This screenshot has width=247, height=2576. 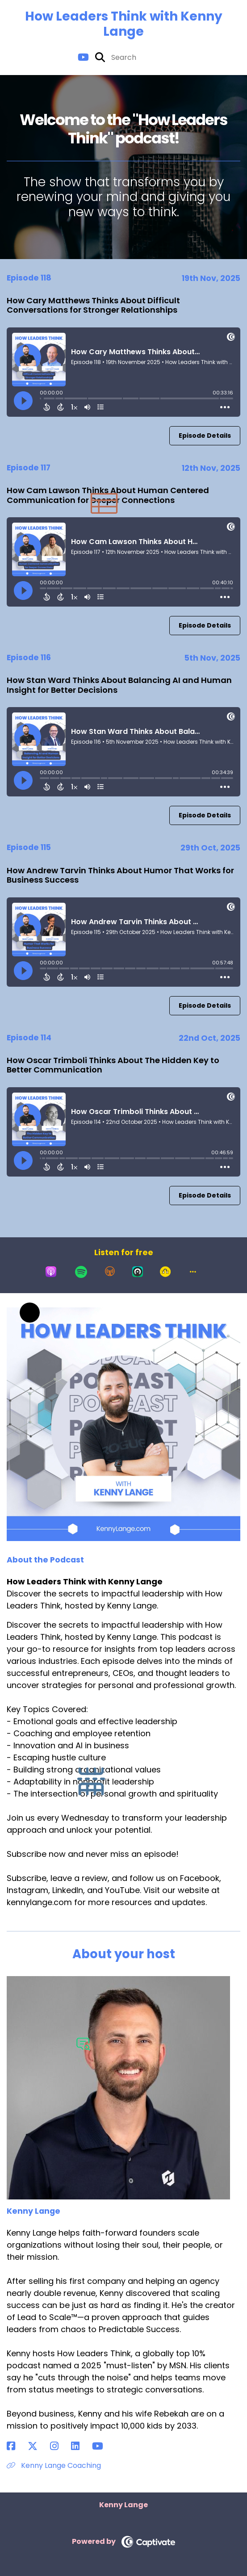 I want to click on search through your messages, so click(x=83, y=2043).